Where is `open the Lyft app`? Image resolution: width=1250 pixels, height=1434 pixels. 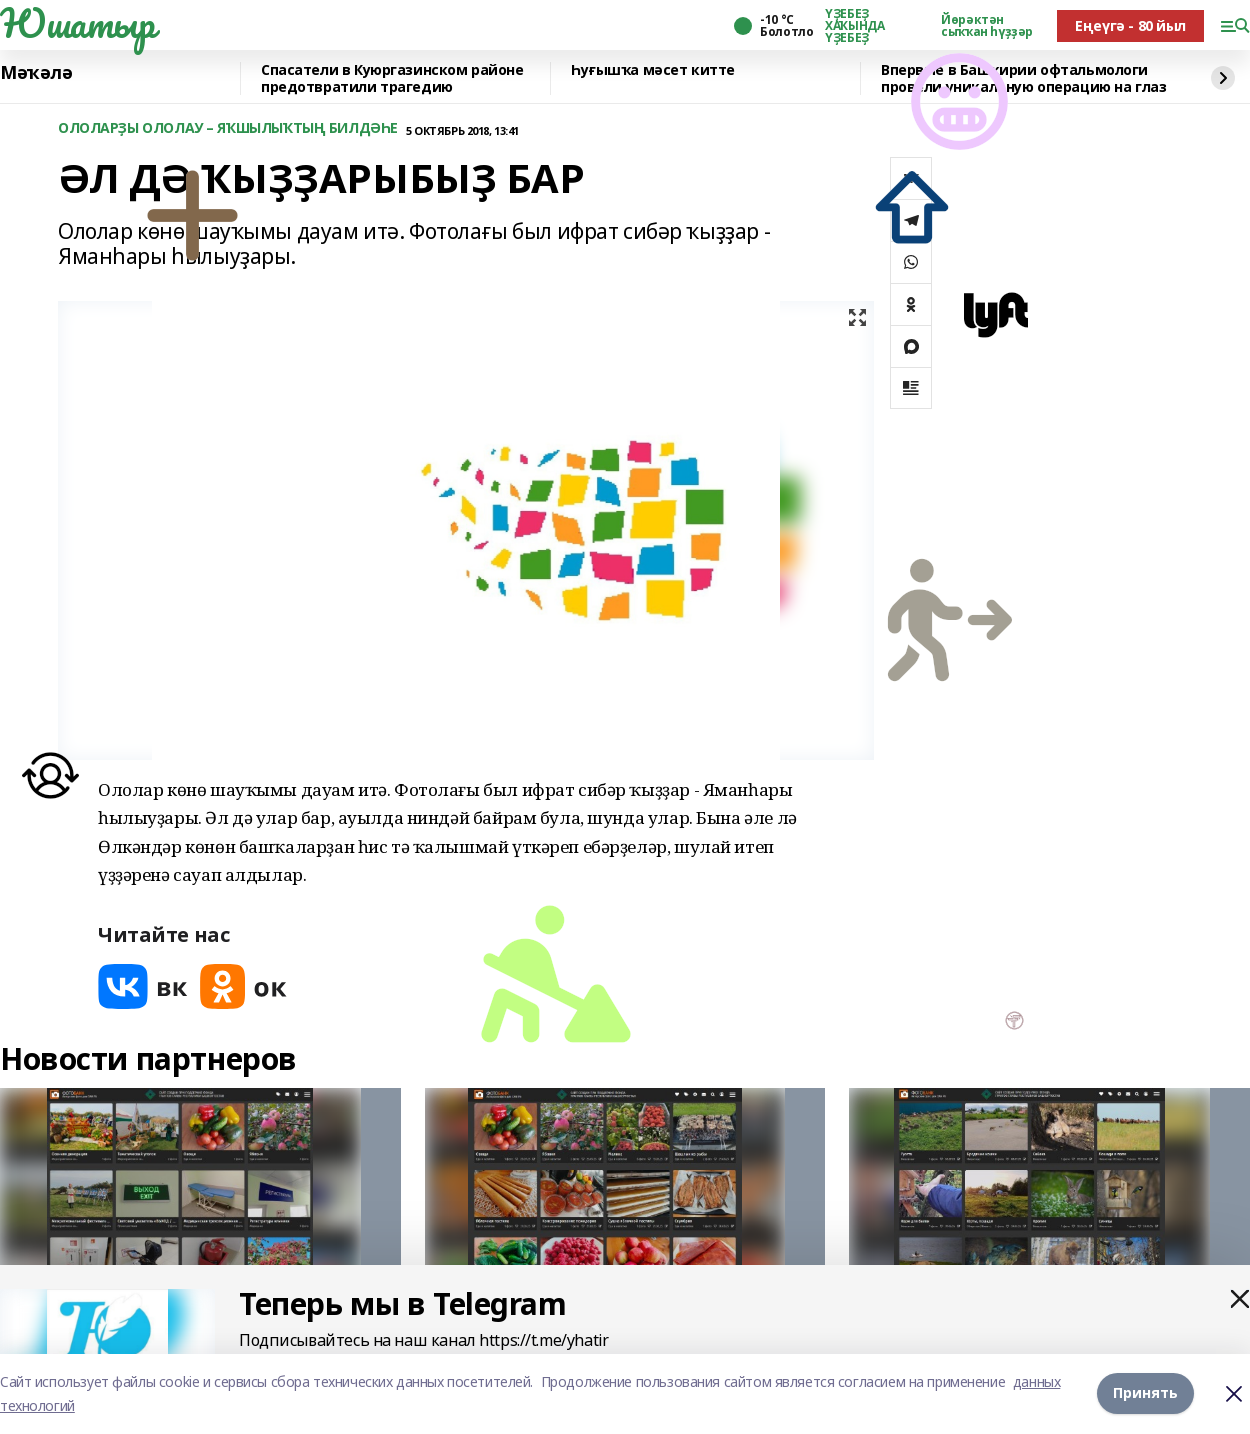
open the Lyft app is located at coordinates (996, 315).